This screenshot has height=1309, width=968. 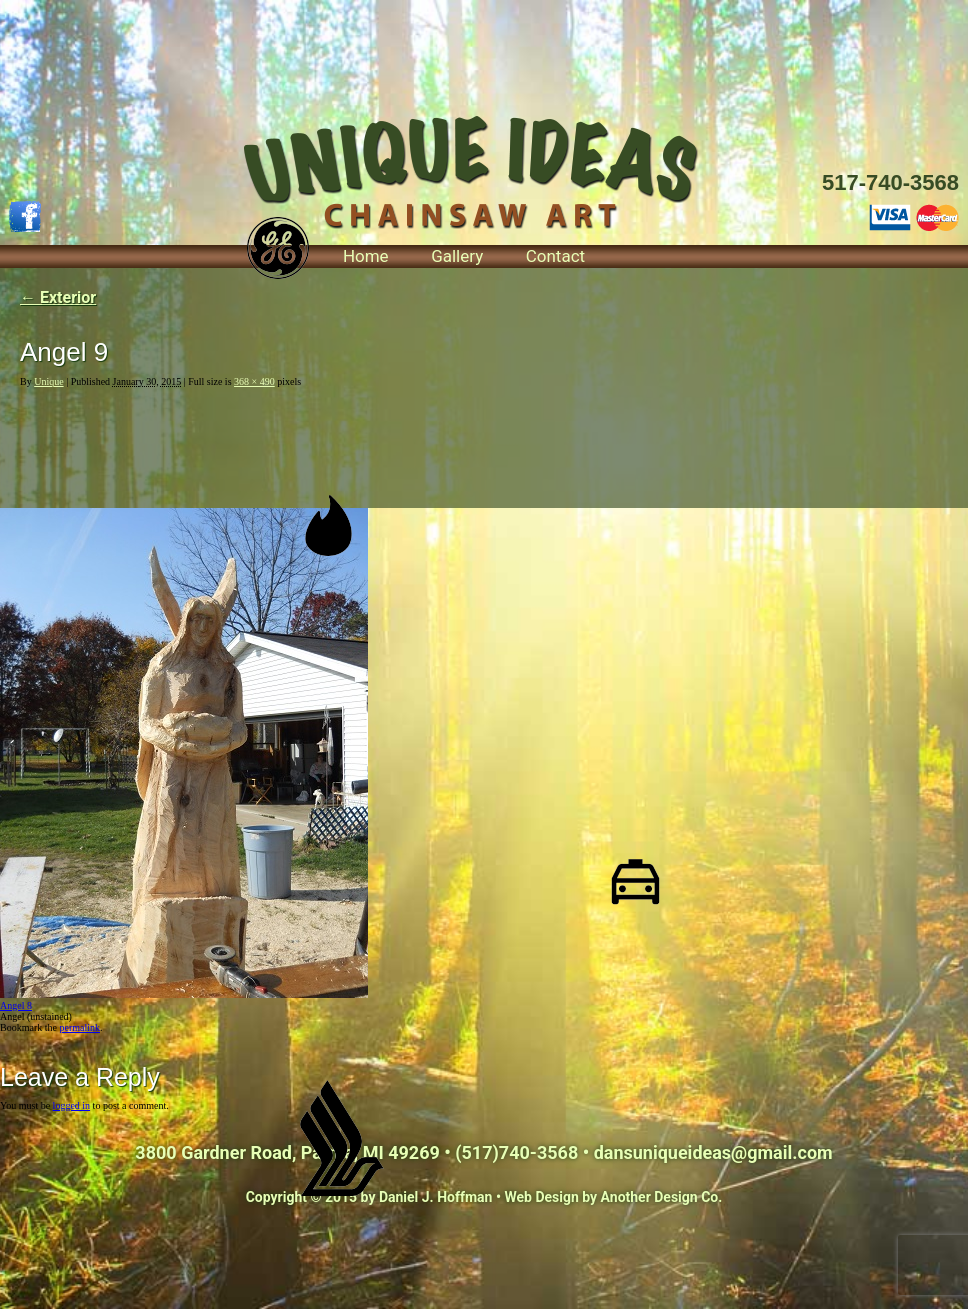 What do you see at coordinates (635, 880) in the screenshot?
I see `request a taxi or cab ride` at bounding box center [635, 880].